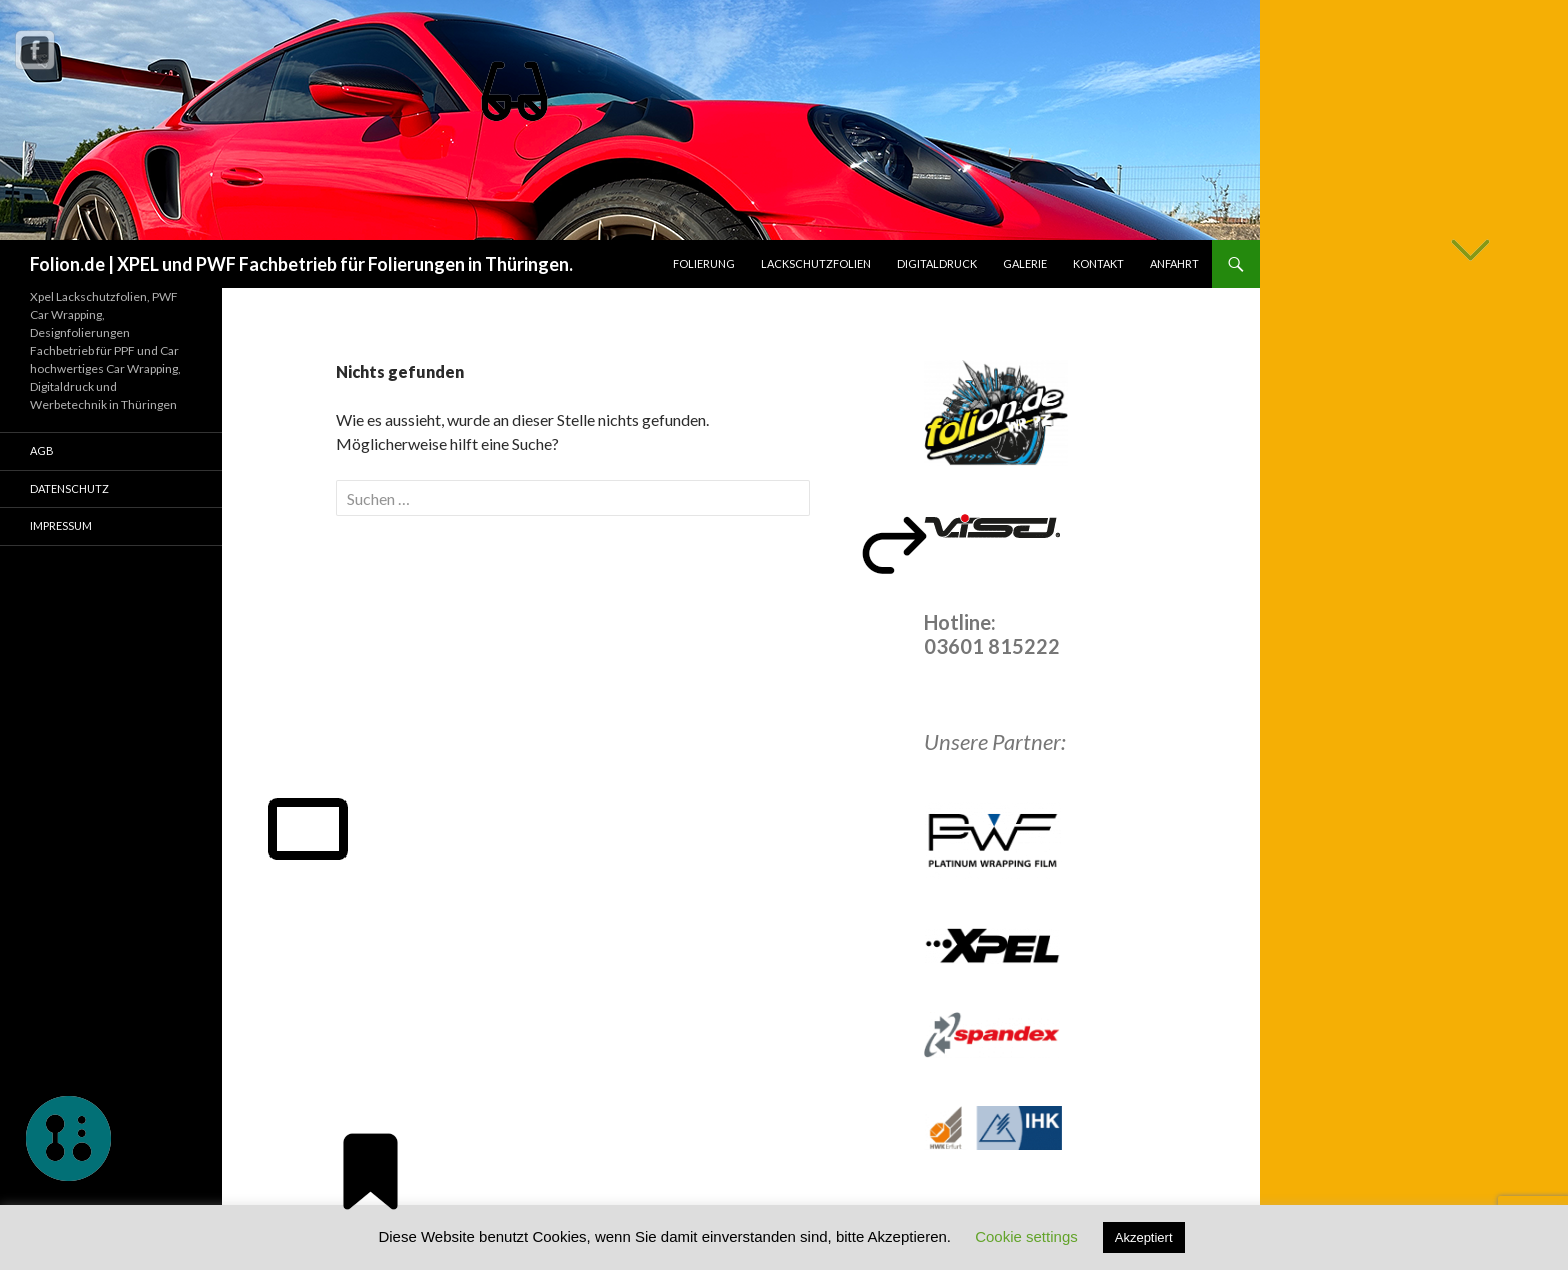  I want to click on toggle summer or beach mode, so click(514, 91).